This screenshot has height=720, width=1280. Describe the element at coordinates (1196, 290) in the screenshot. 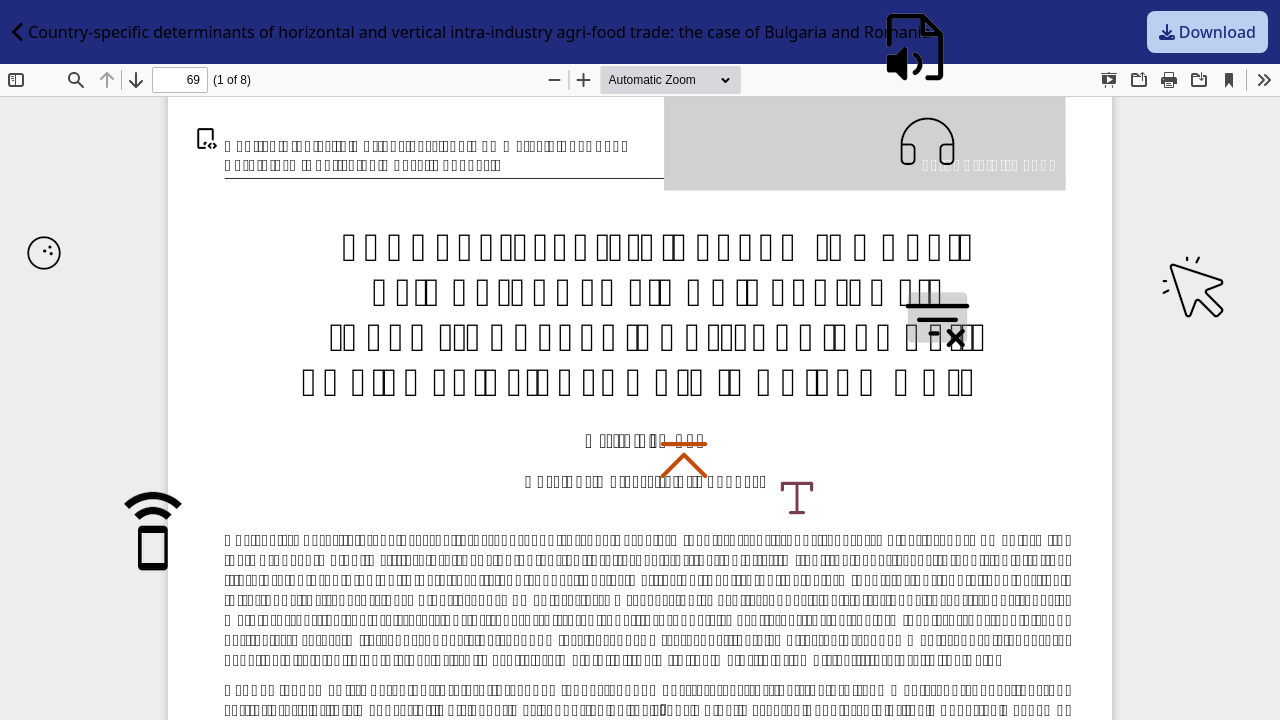

I see `click or tap to interact` at that location.